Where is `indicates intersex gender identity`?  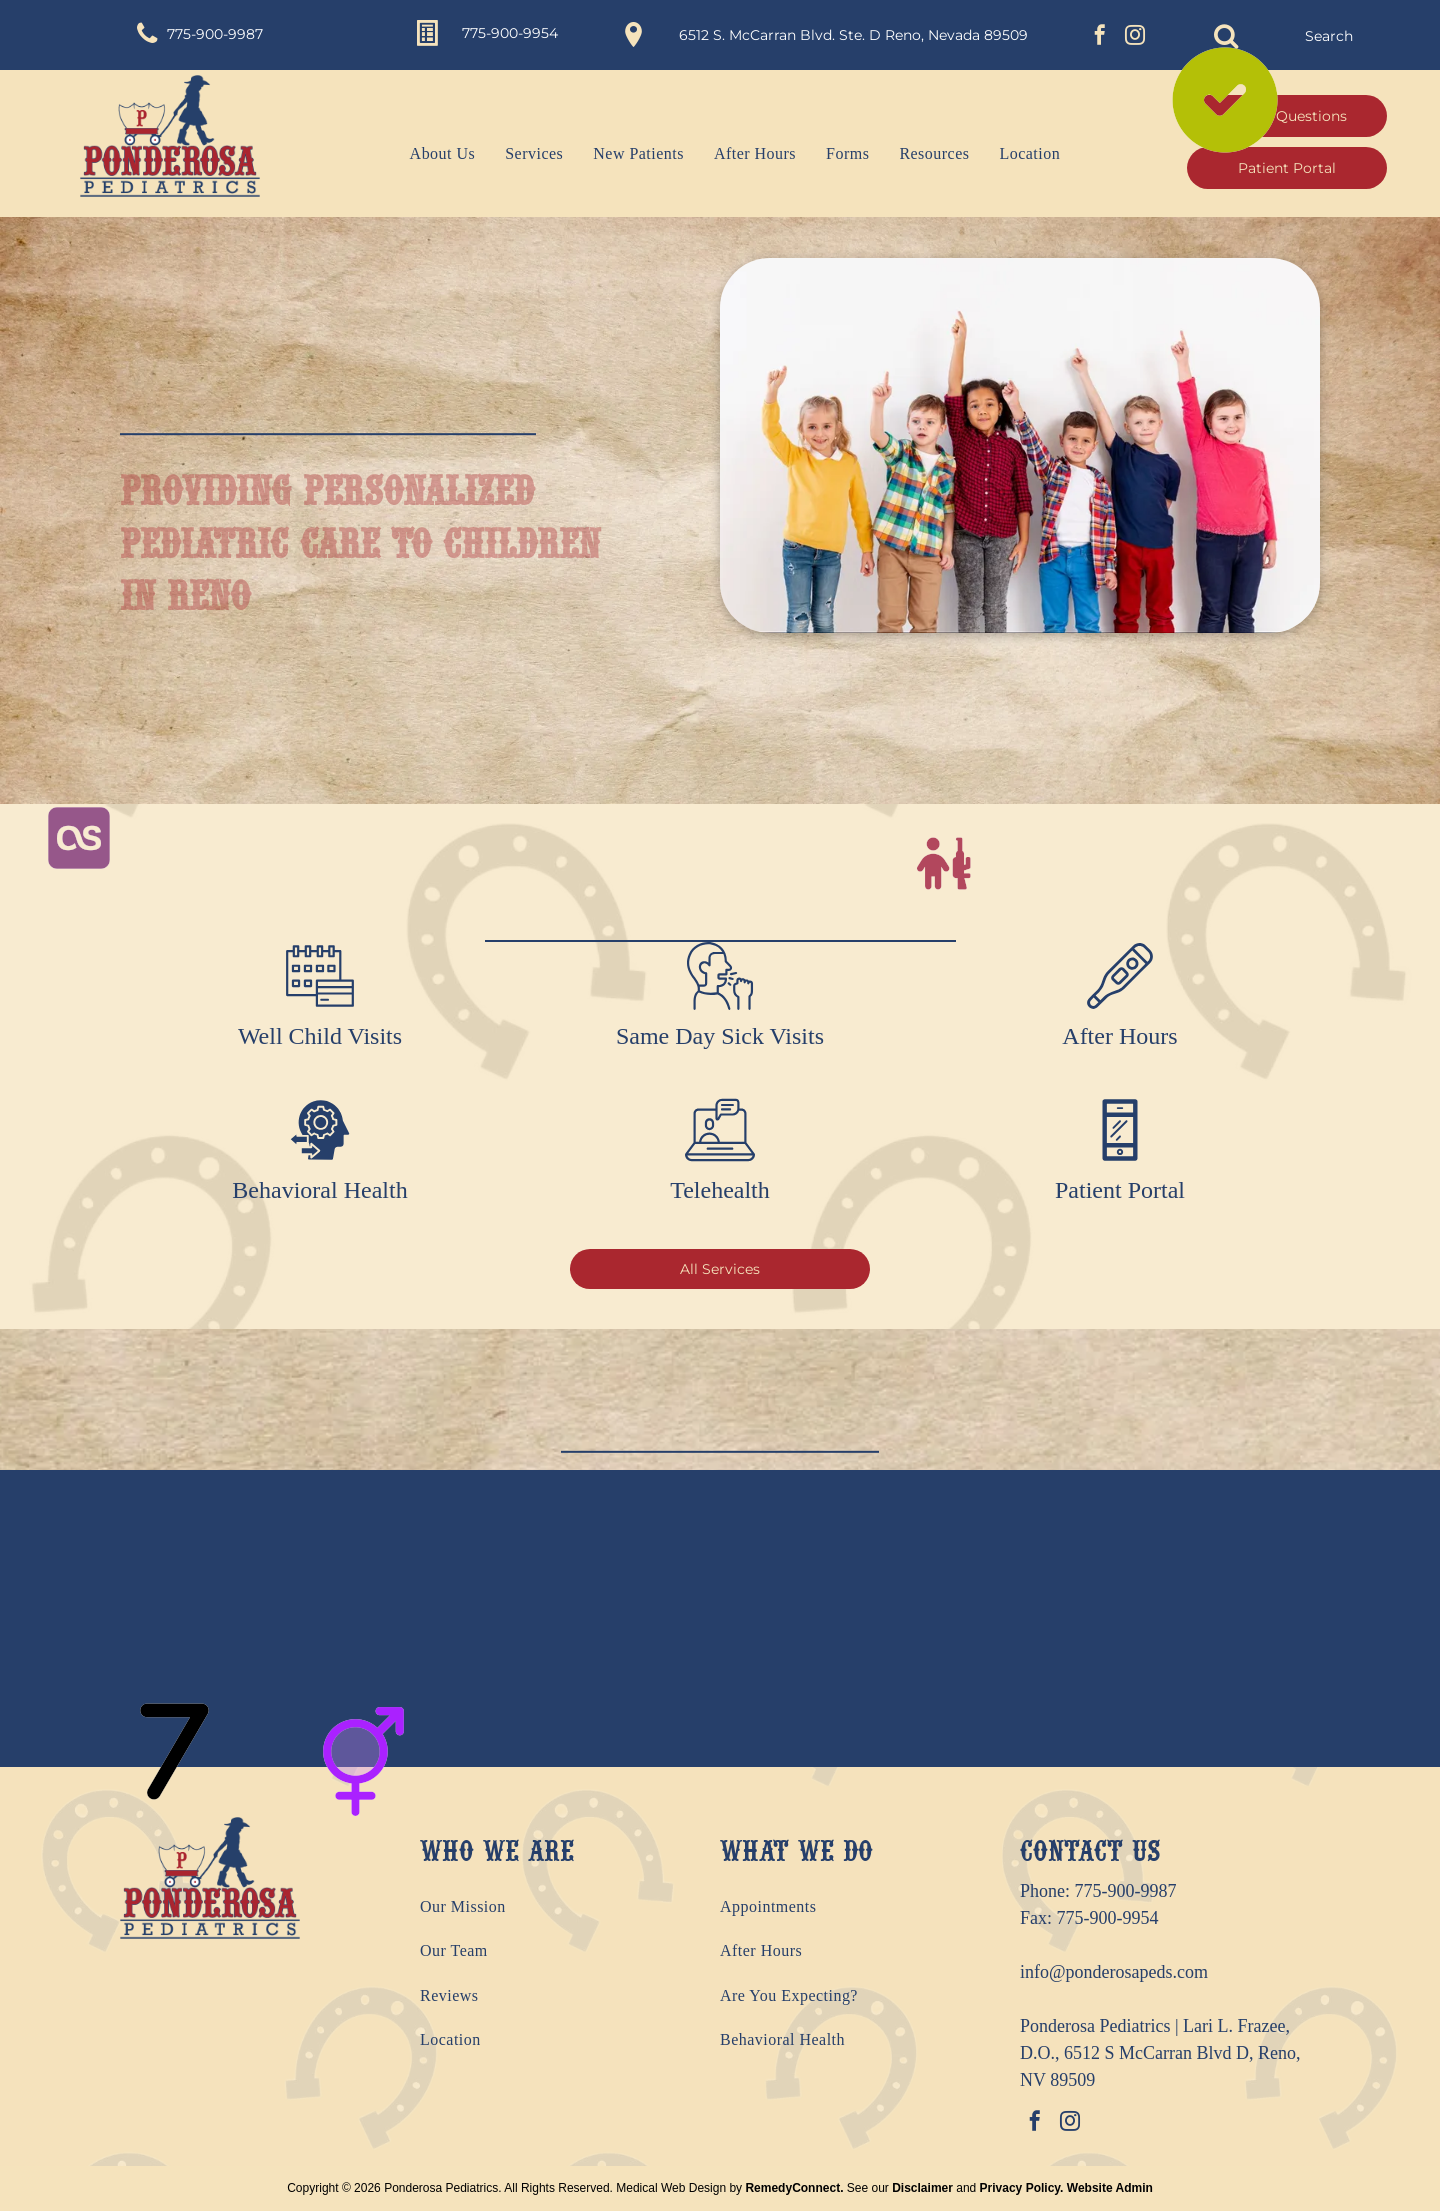 indicates intersex gender identity is located at coordinates (359, 1759).